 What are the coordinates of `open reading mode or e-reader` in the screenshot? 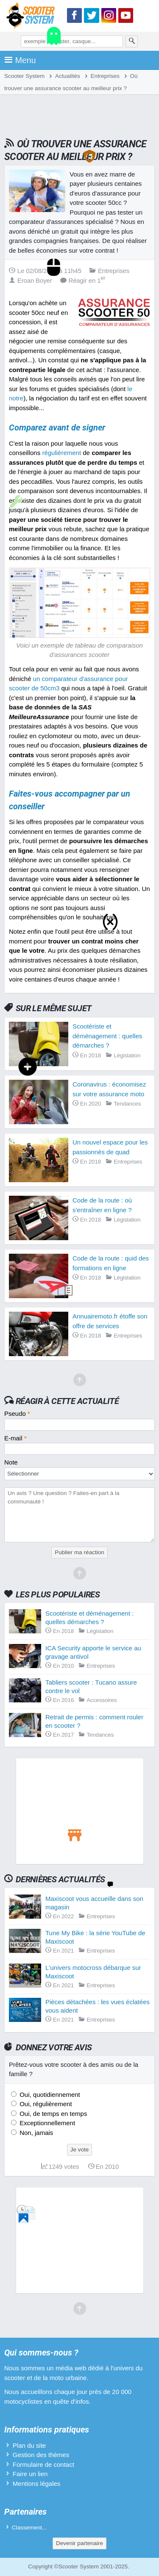 It's located at (65, 1290).